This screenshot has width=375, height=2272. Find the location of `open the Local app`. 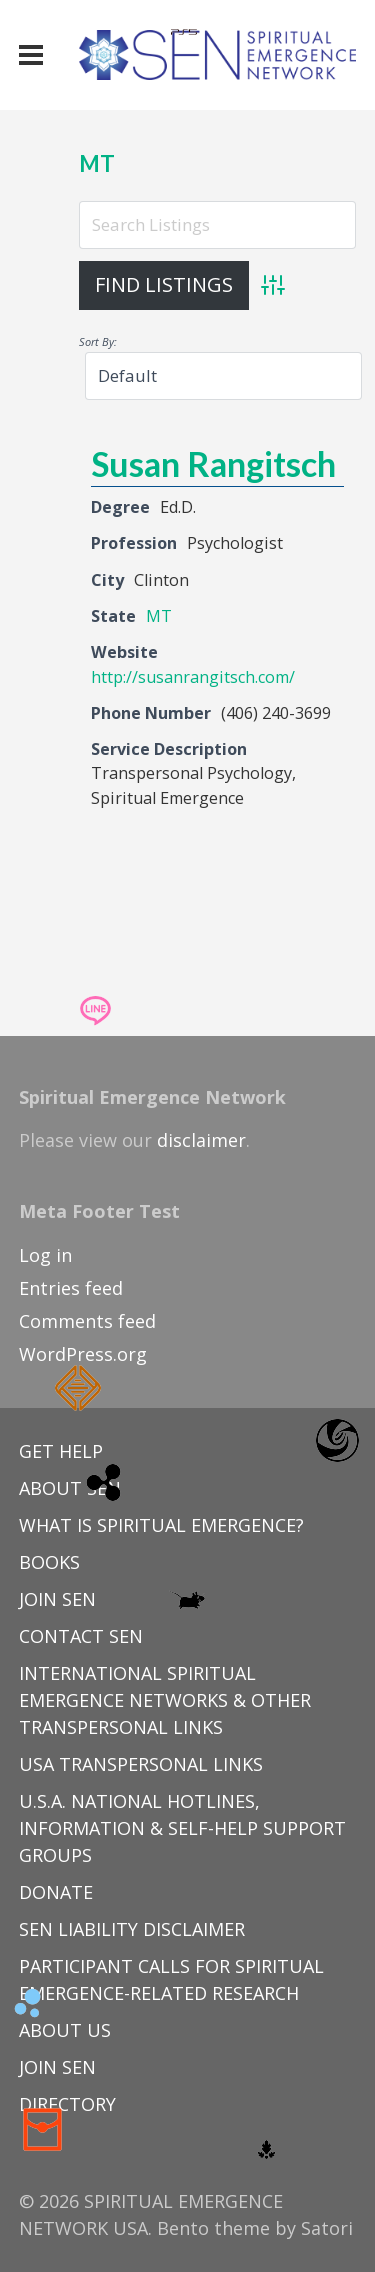

open the Local app is located at coordinates (78, 1388).